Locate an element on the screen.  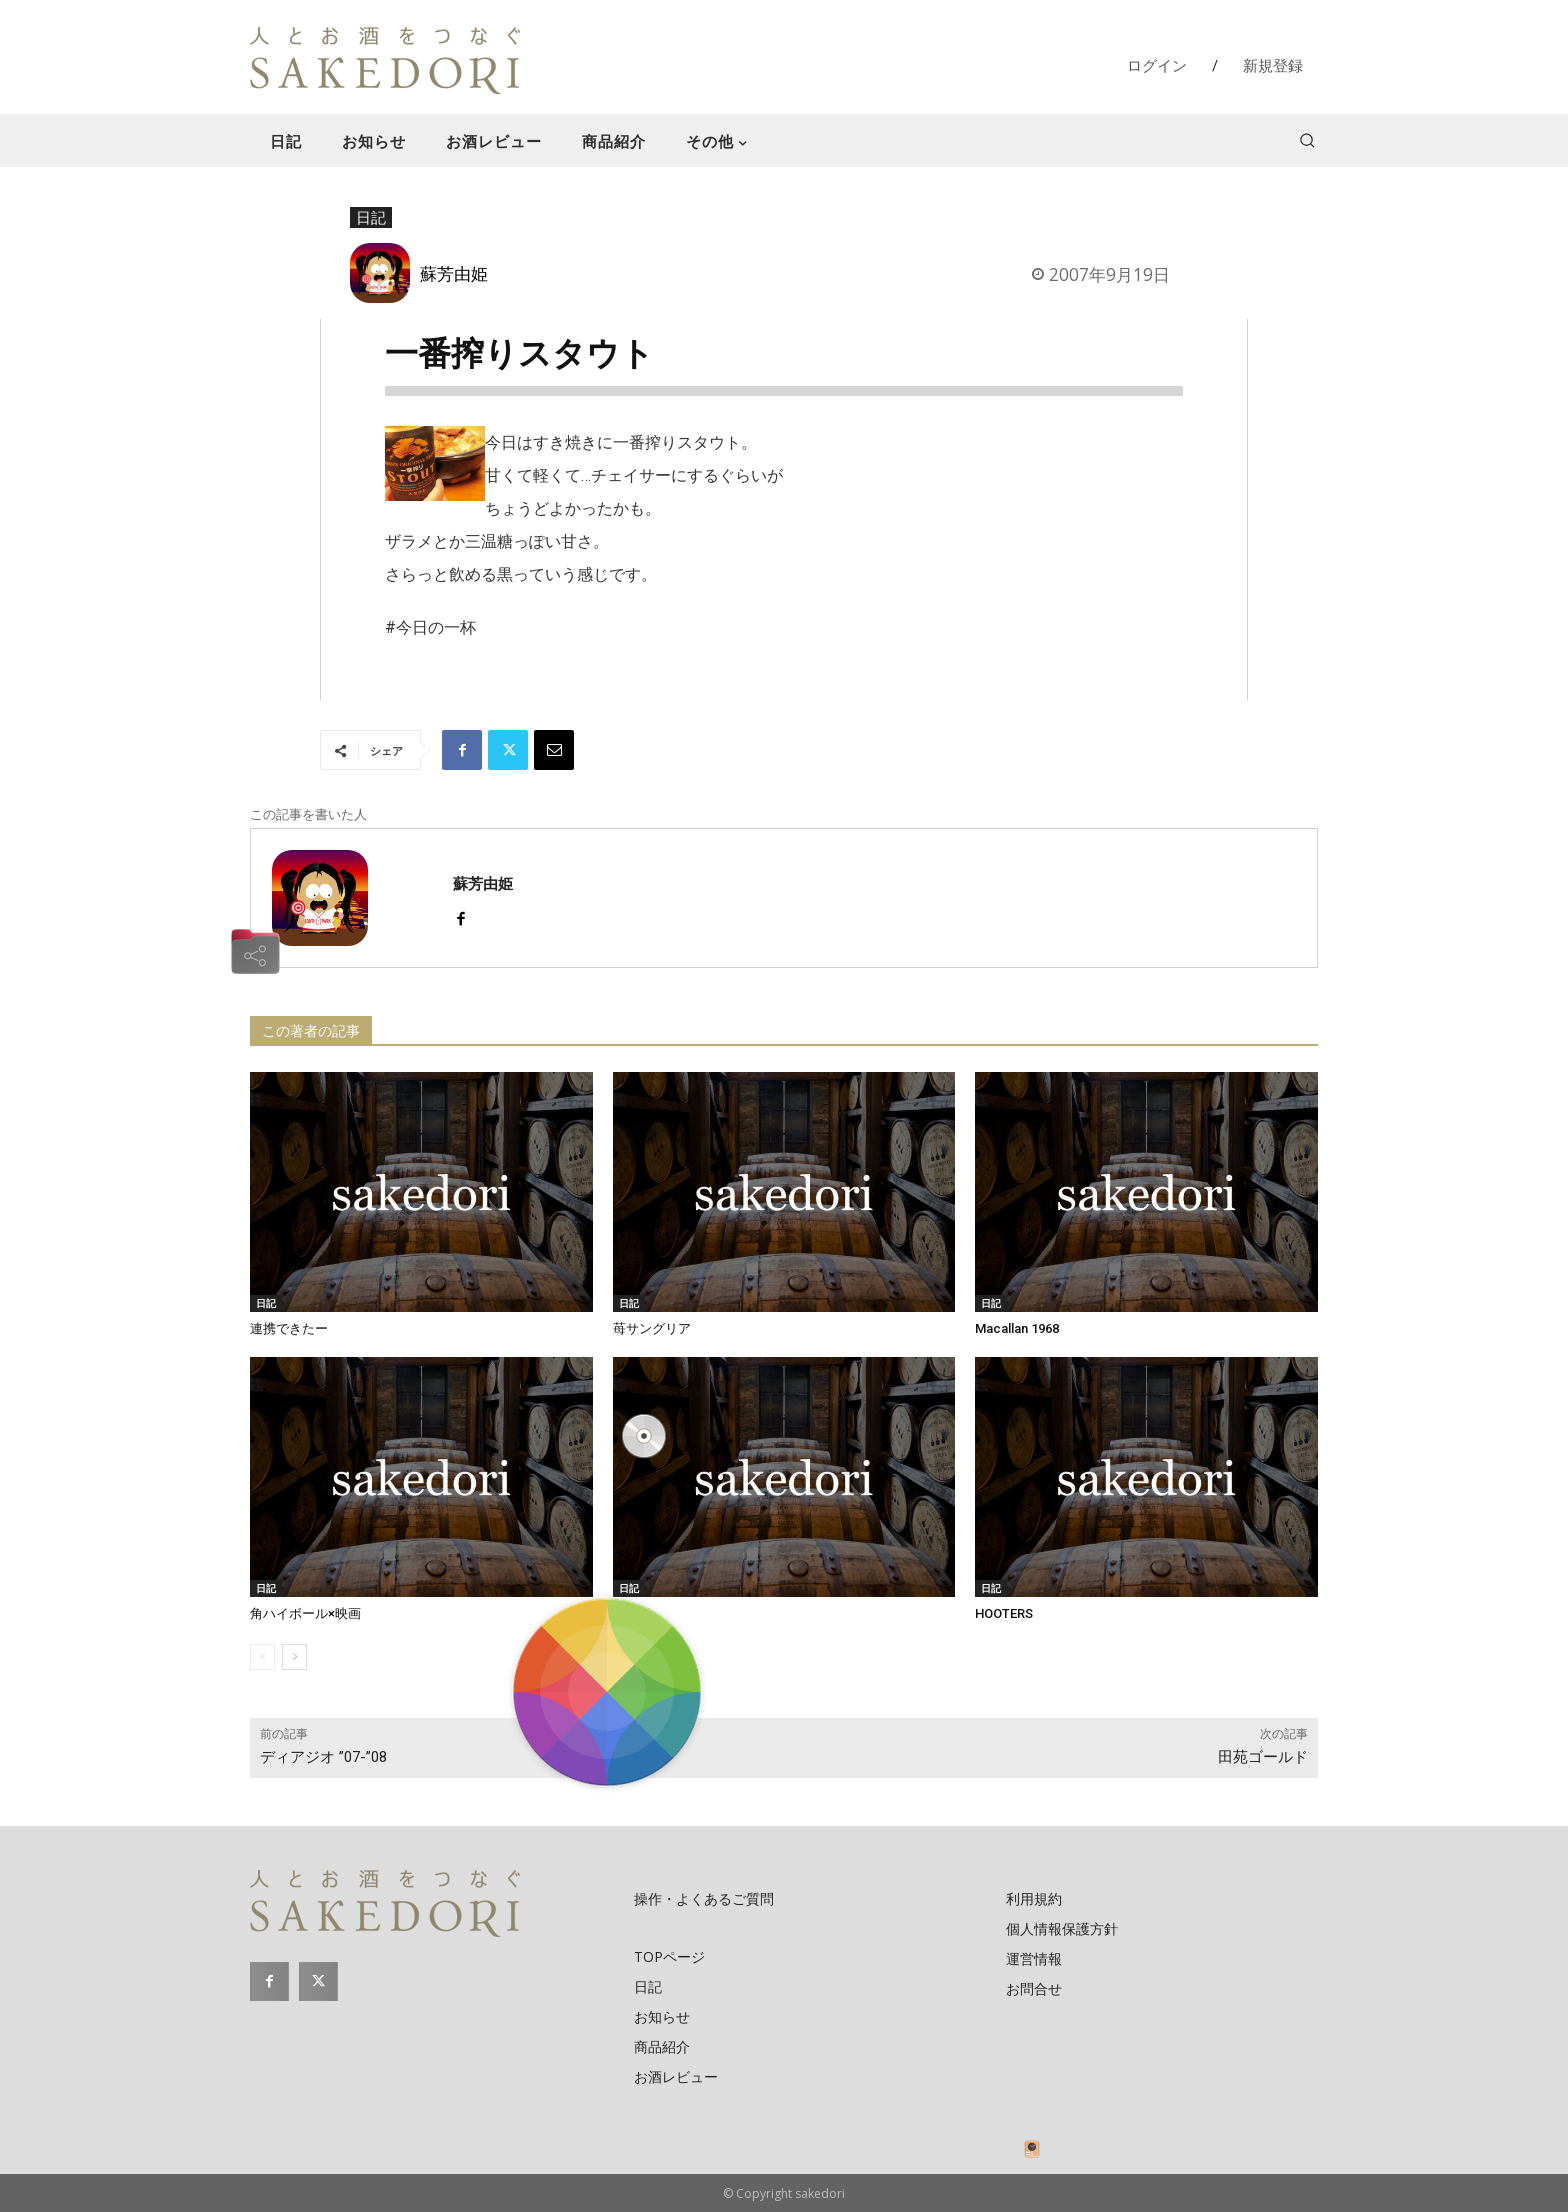
open color management settings is located at coordinates (607, 1692).